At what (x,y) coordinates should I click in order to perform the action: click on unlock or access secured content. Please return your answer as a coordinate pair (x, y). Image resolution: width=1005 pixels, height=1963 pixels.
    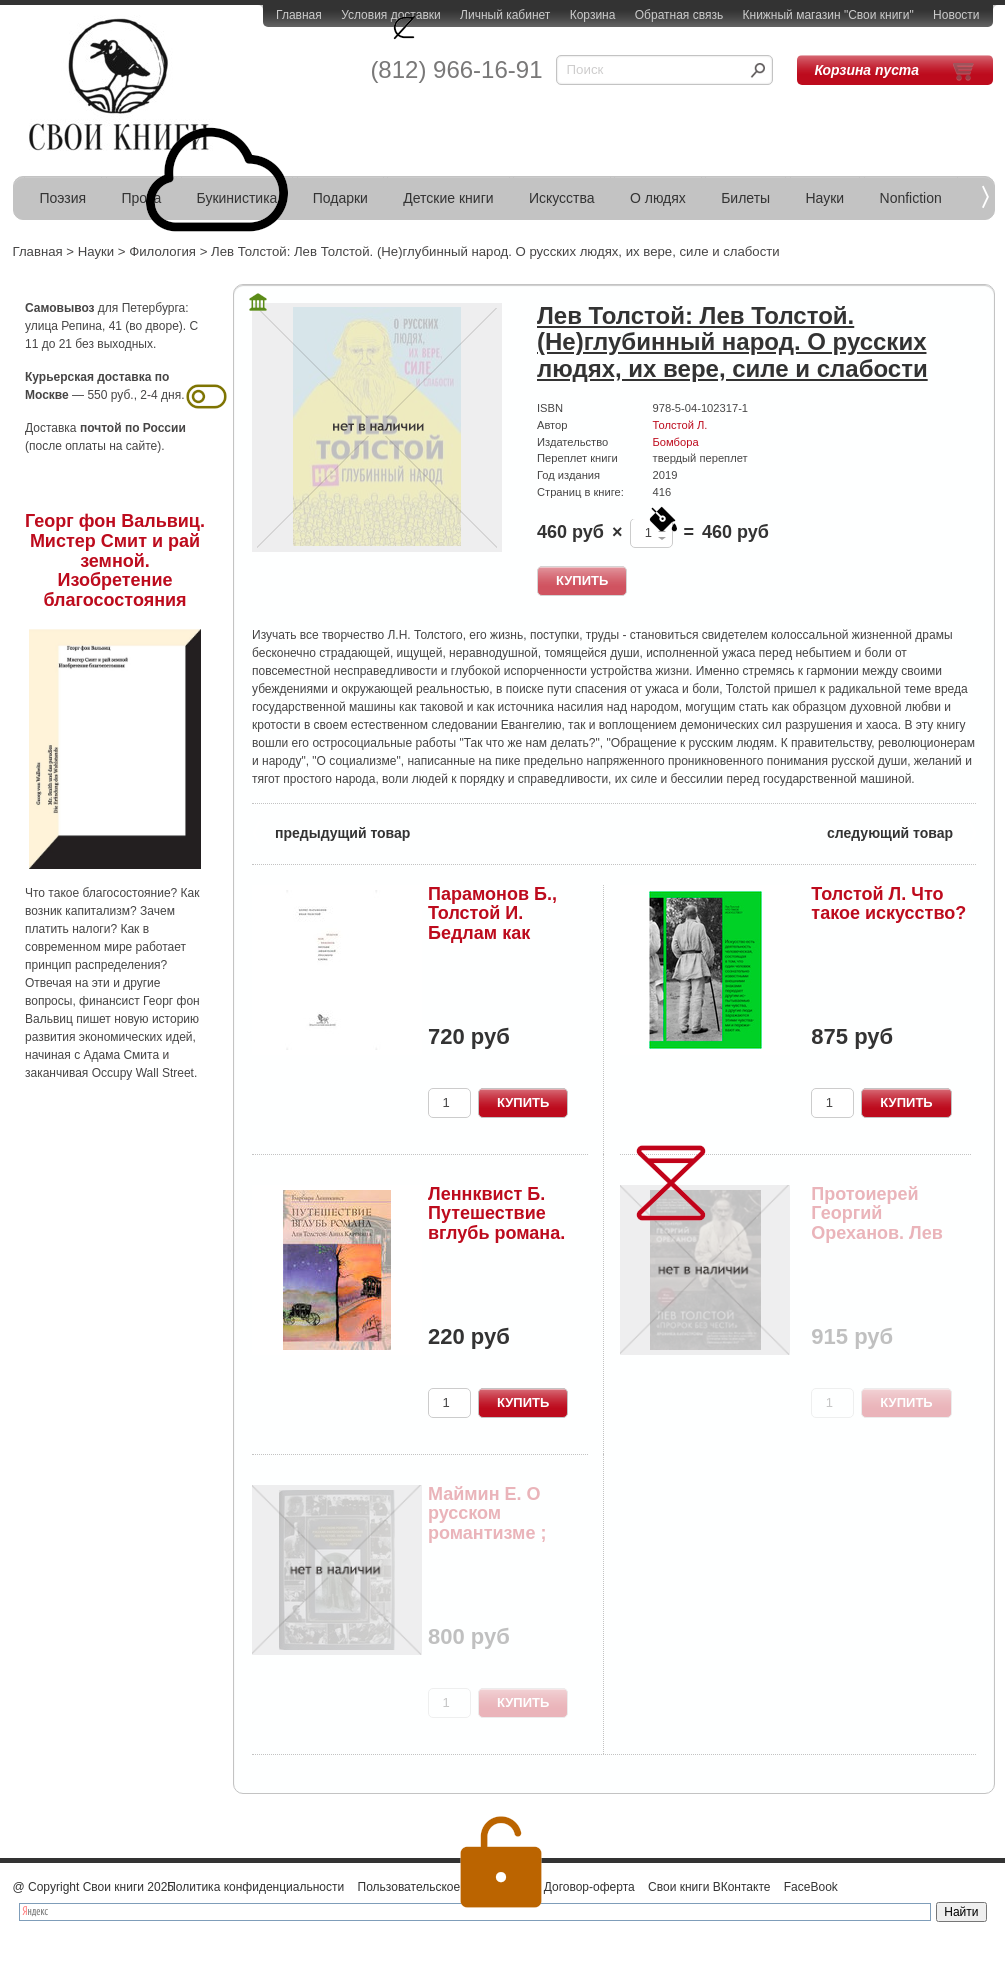
    Looking at the image, I should click on (501, 1867).